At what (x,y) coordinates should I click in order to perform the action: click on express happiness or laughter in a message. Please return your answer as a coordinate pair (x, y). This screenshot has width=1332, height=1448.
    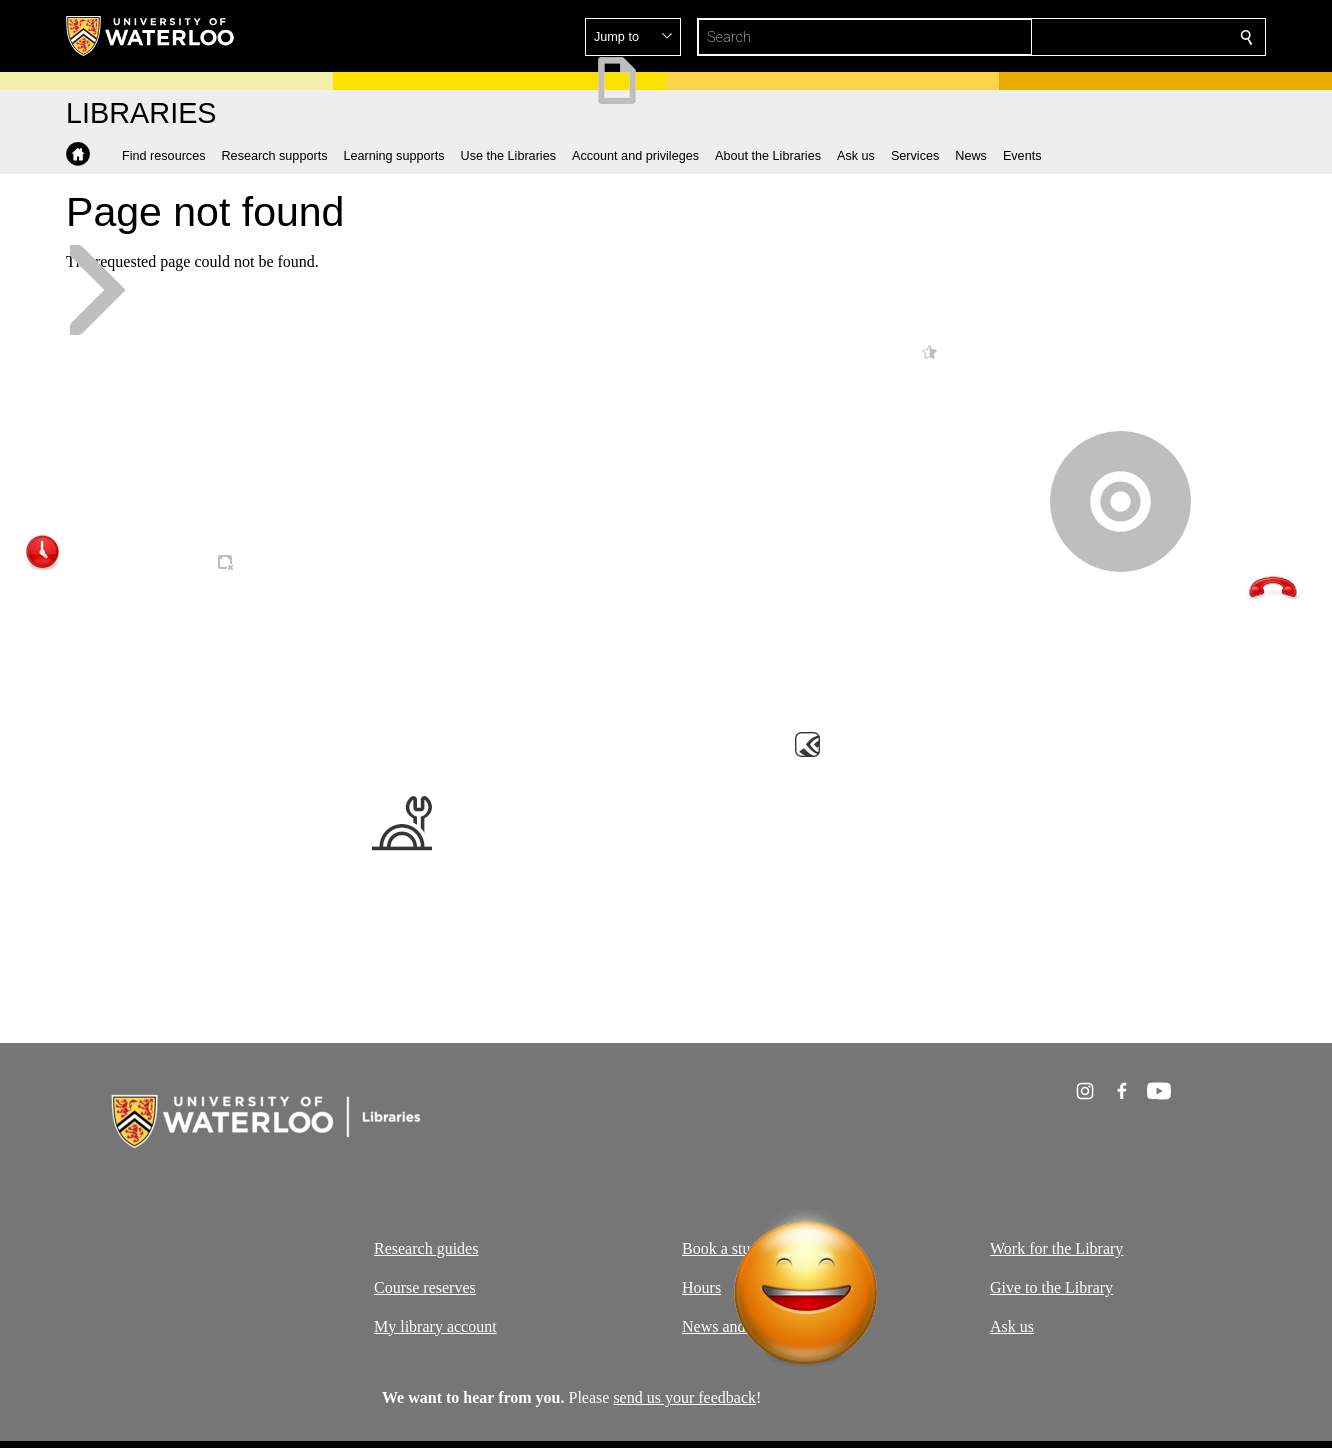
    Looking at the image, I should click on (806, 1299).